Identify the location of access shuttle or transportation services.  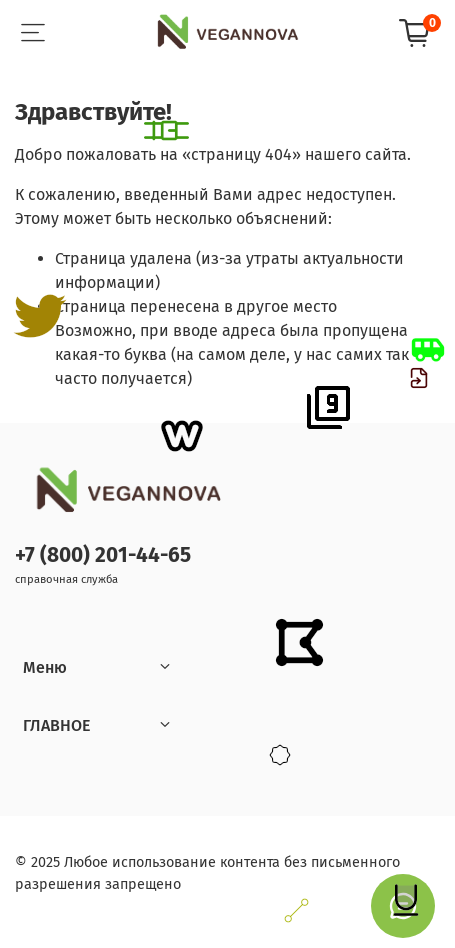
(428, 349).